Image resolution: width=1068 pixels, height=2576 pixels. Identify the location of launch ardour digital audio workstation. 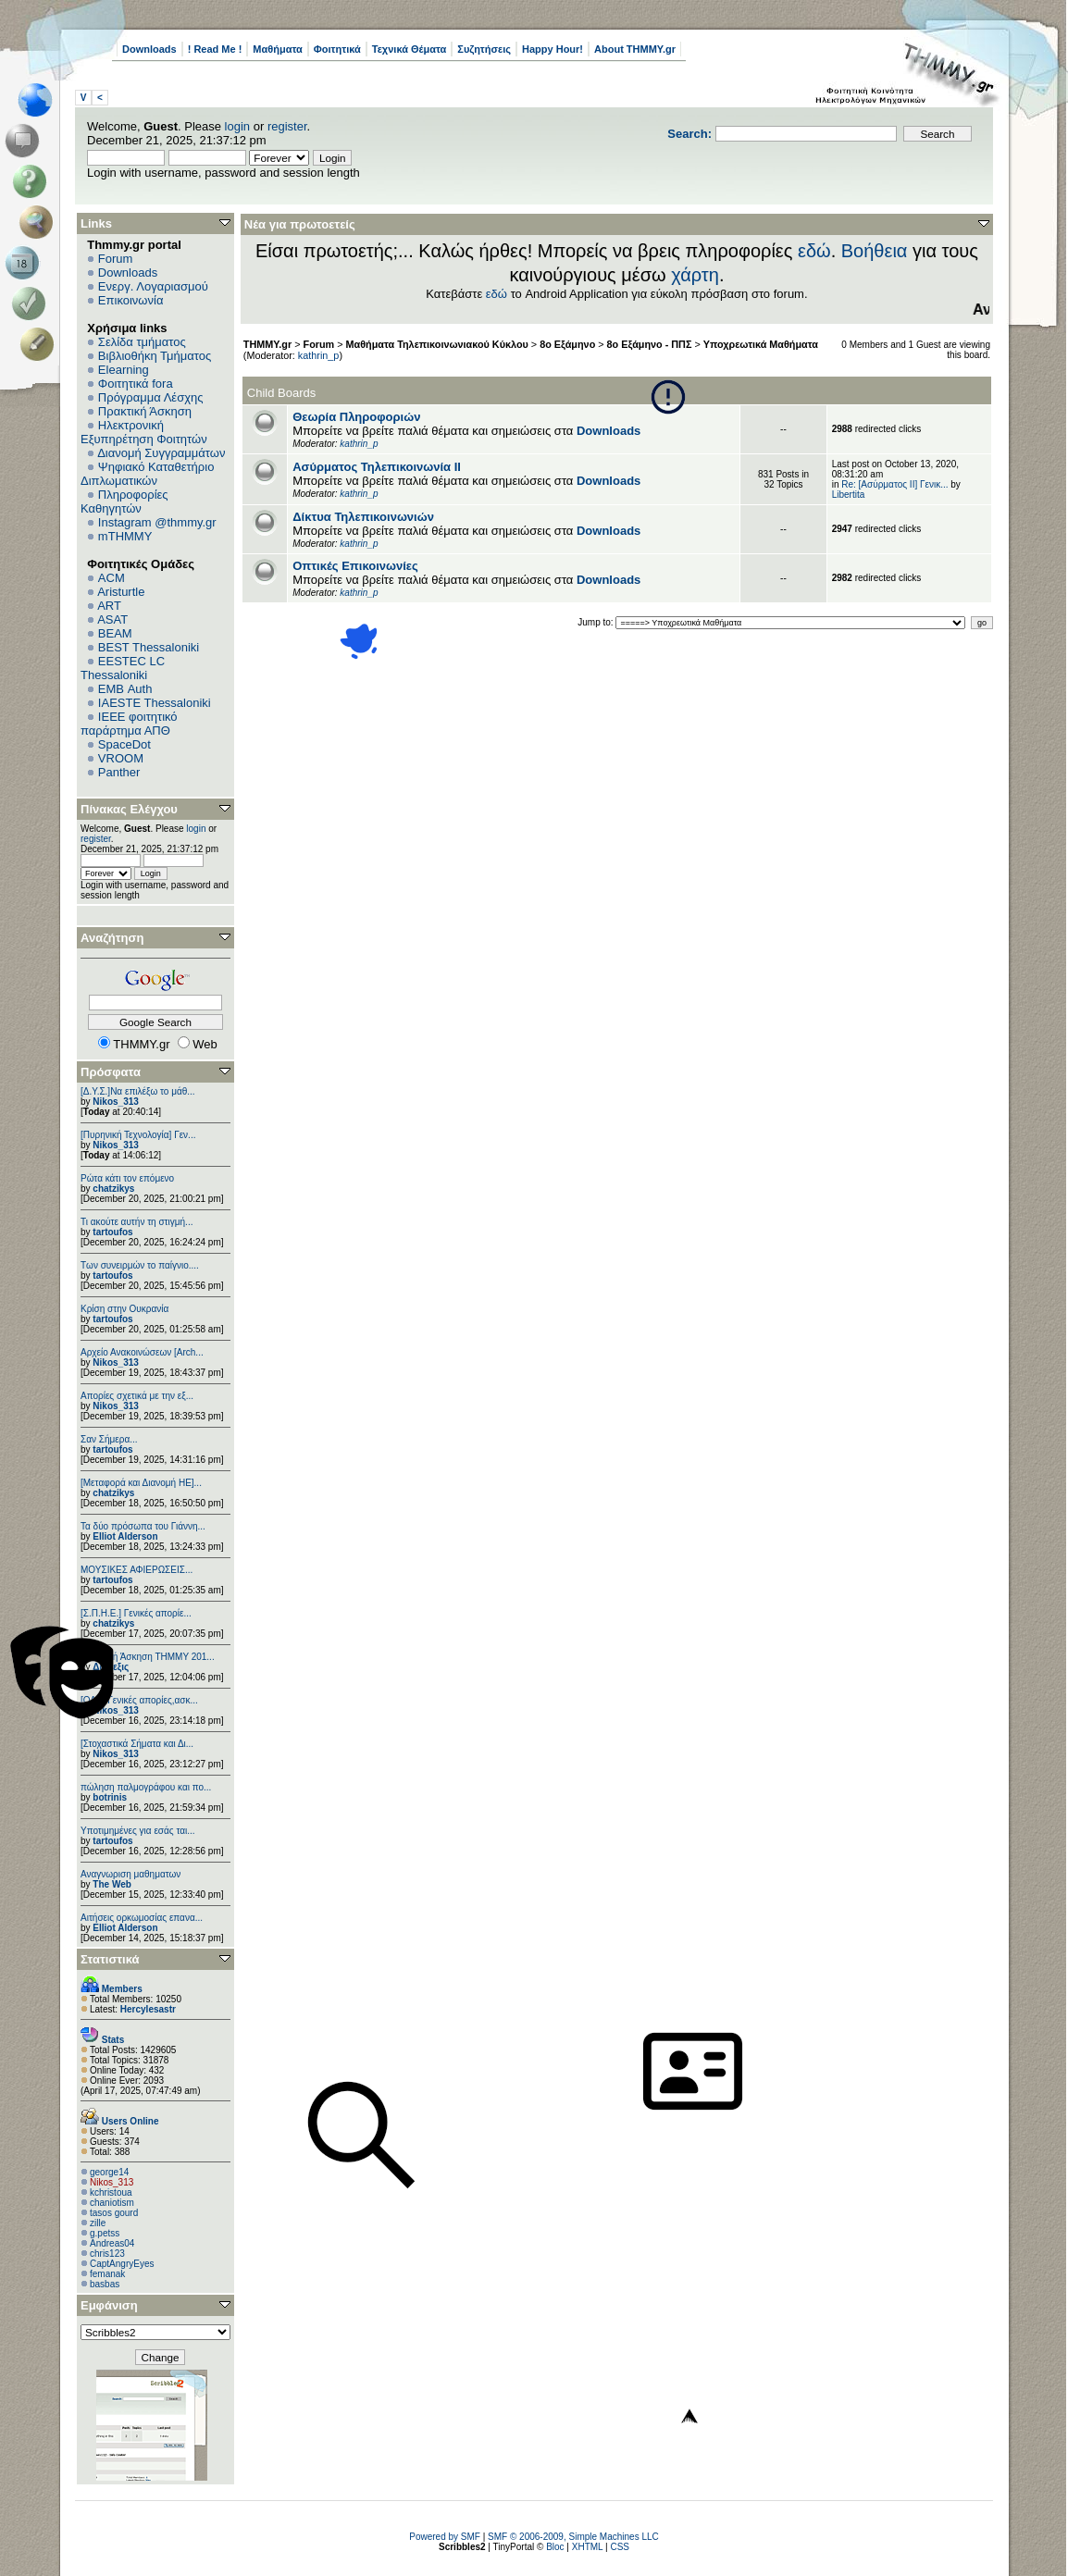
(689, 2416).